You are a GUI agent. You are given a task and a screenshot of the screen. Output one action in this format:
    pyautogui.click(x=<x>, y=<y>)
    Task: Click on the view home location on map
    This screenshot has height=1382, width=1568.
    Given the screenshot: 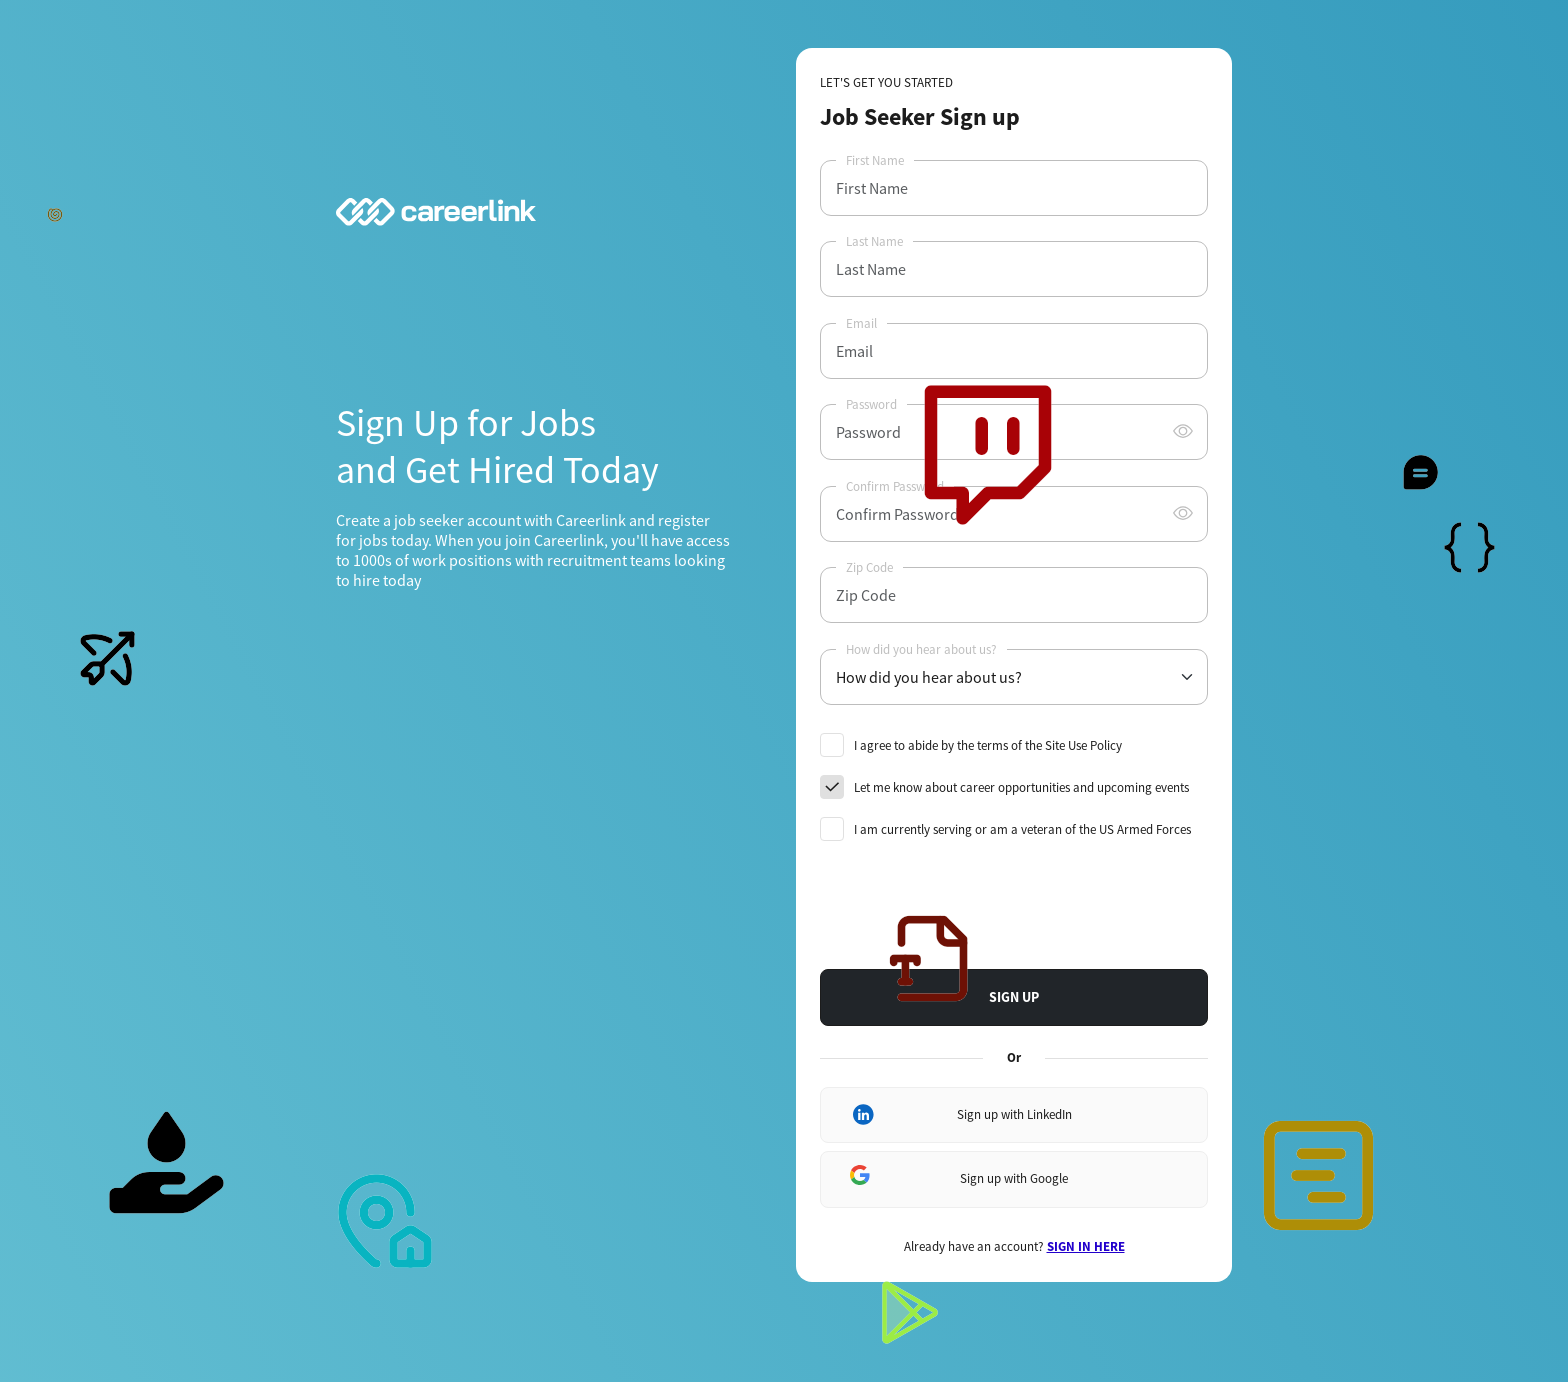 What is the action you would take?
    pyautogui.click(x=385, y=1221)
    